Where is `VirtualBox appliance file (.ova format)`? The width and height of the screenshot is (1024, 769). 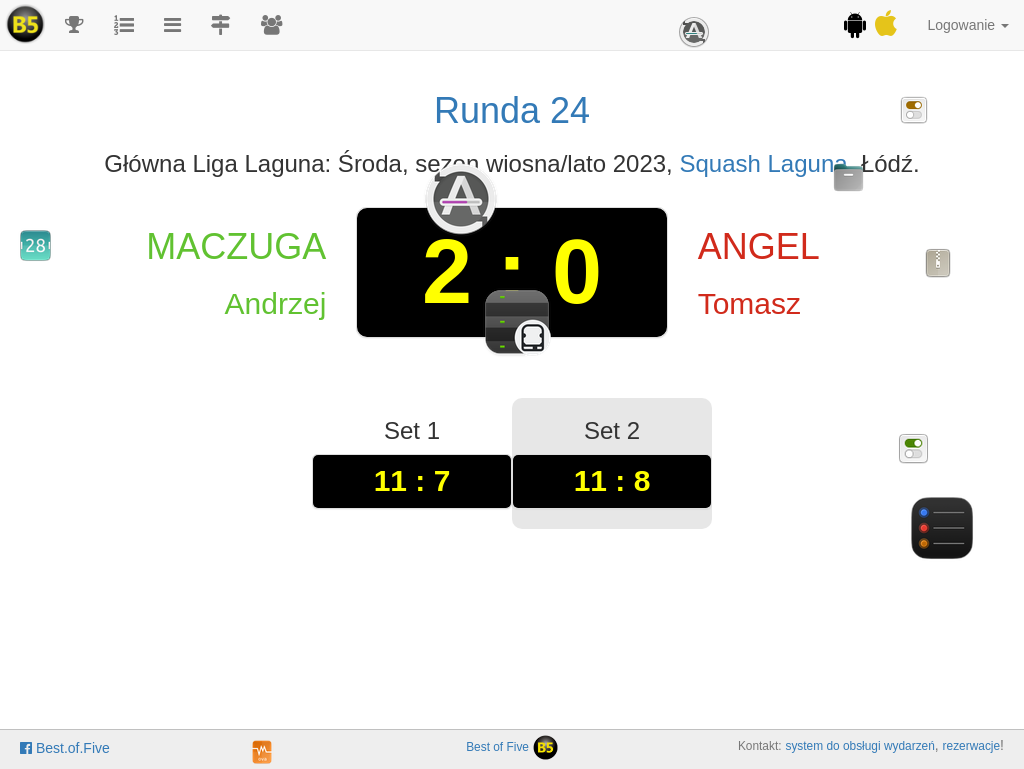
VirtualBox appliance file (.ova format) is located at coordinates (262, 752).